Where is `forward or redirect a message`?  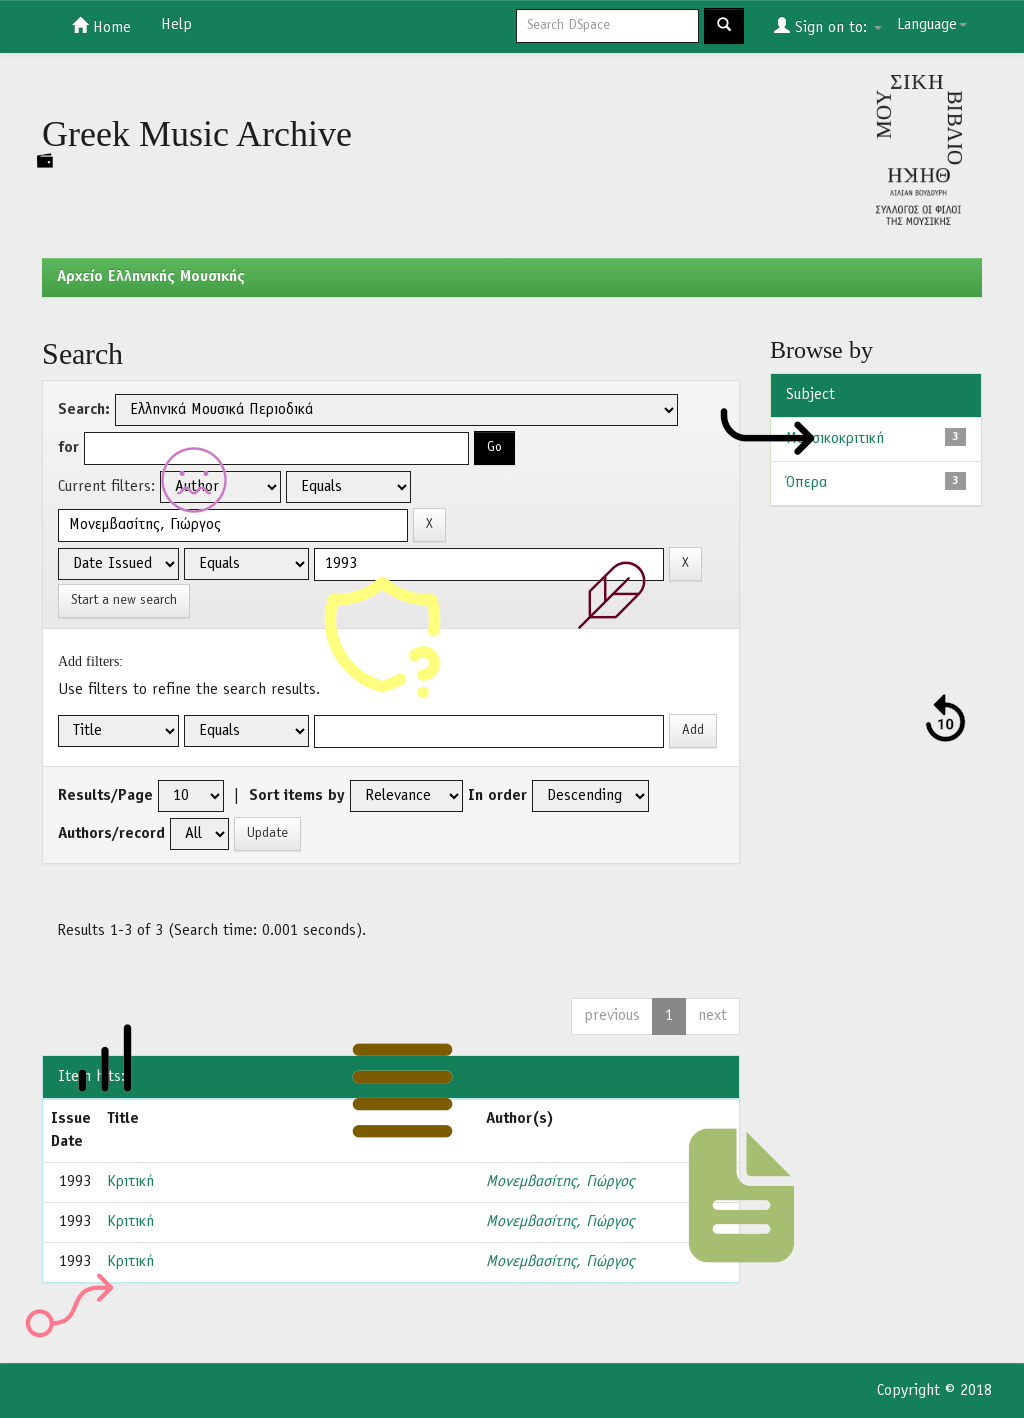 forward or redirect a message is located at coordinates (767, 431).